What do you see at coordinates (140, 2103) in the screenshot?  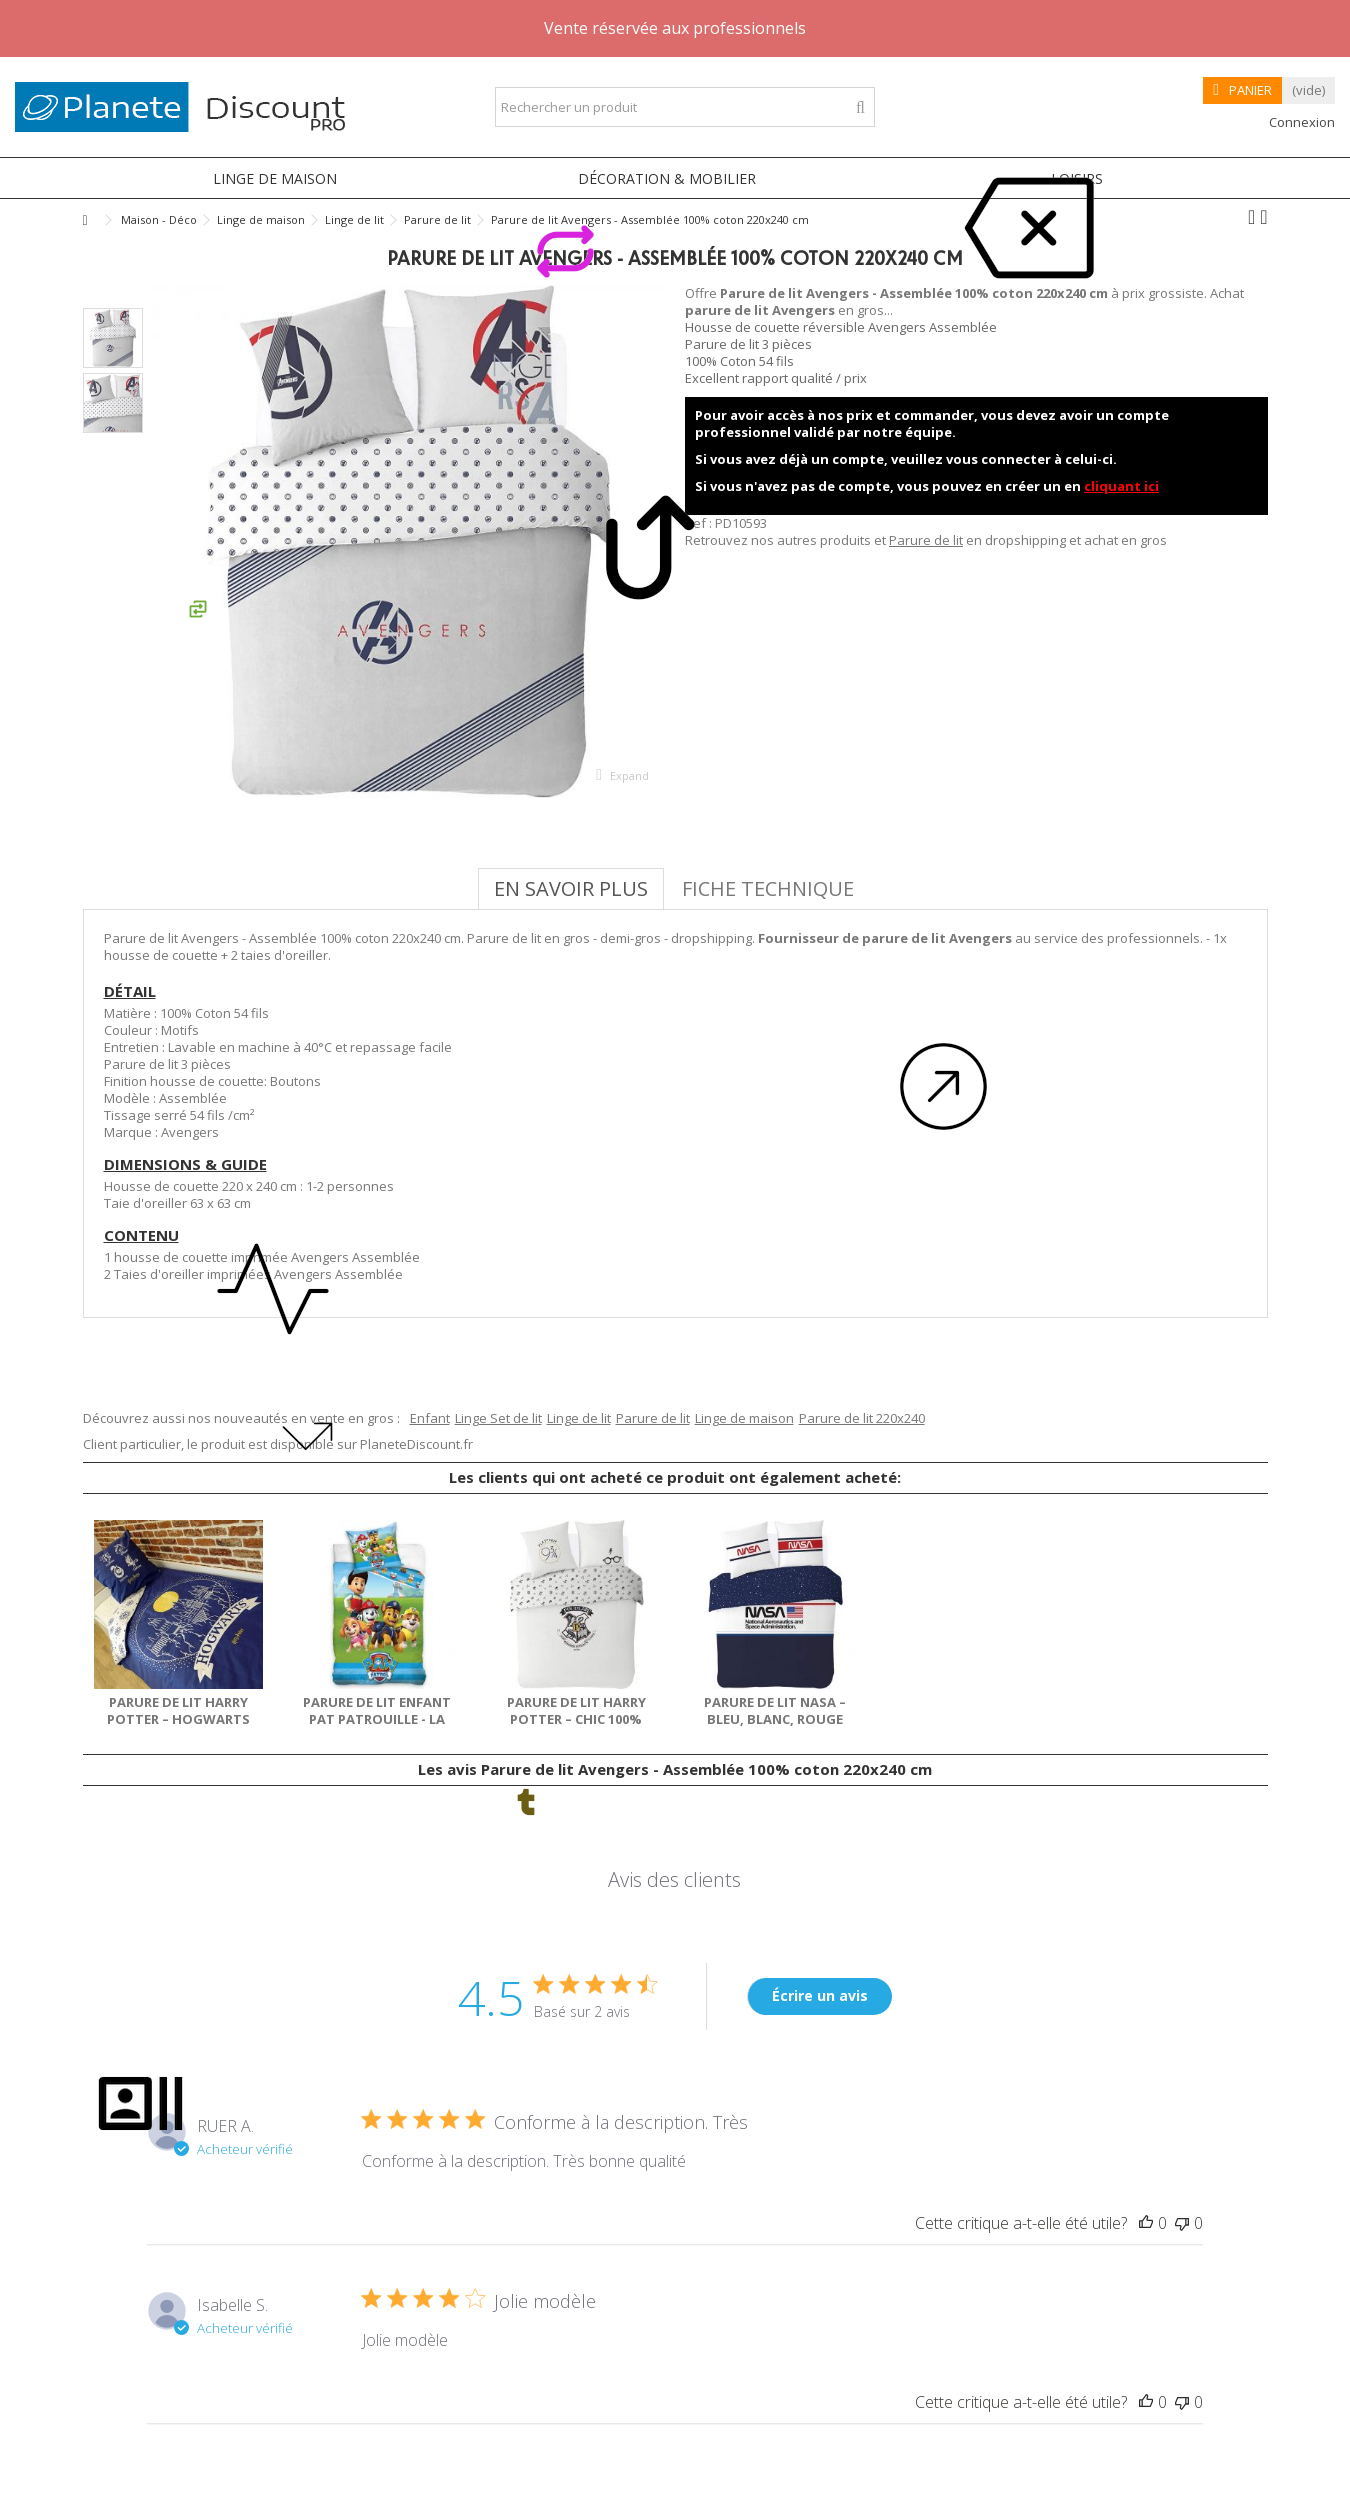 I see `view recently contacted people` at bounding box center [140, 2103].